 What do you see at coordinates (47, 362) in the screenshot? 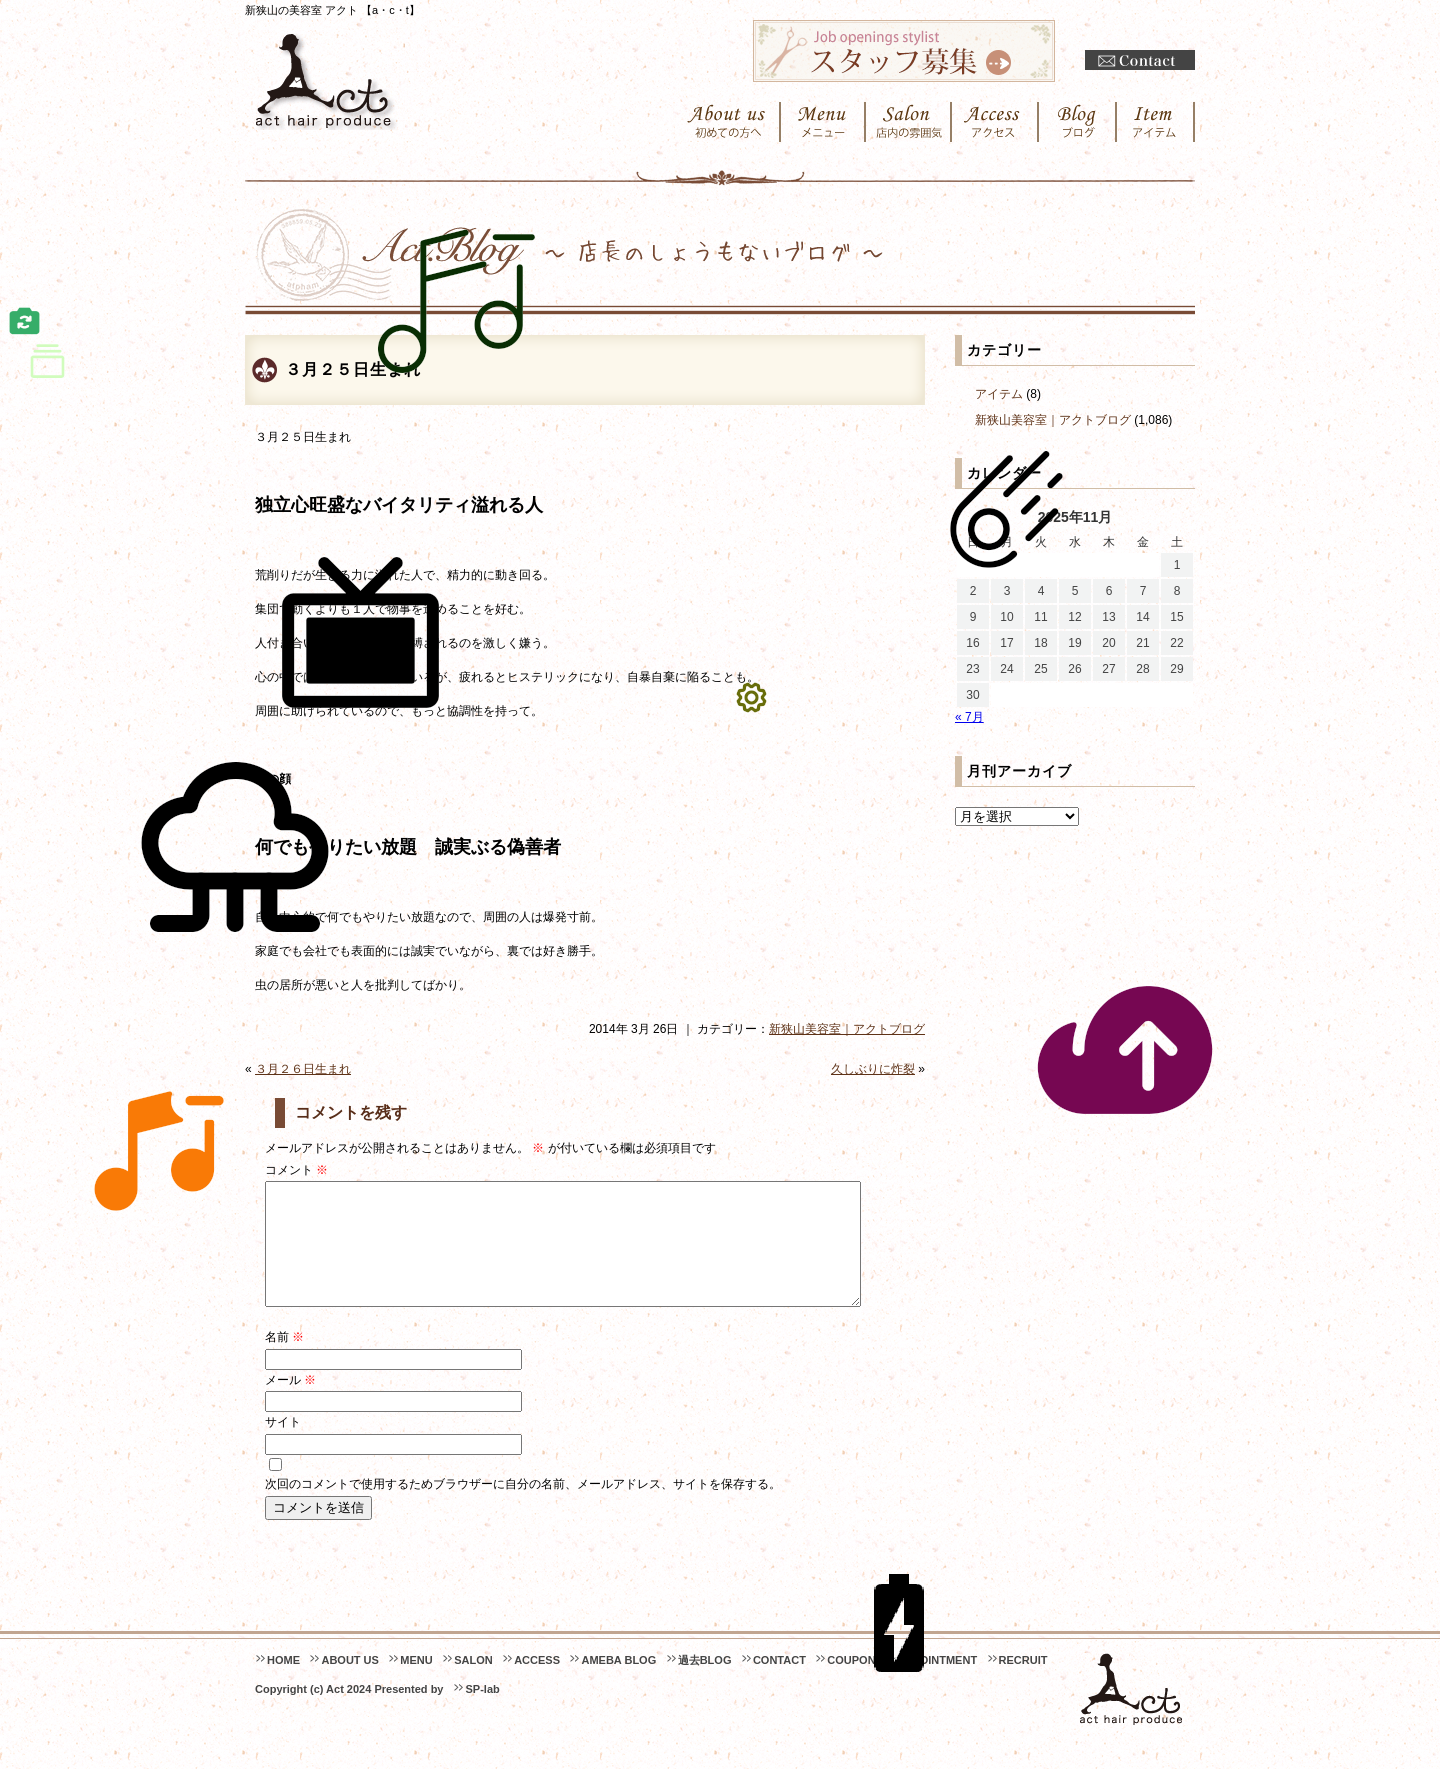
I see `view stacked cards or layers` at bounding box center [47, 362].